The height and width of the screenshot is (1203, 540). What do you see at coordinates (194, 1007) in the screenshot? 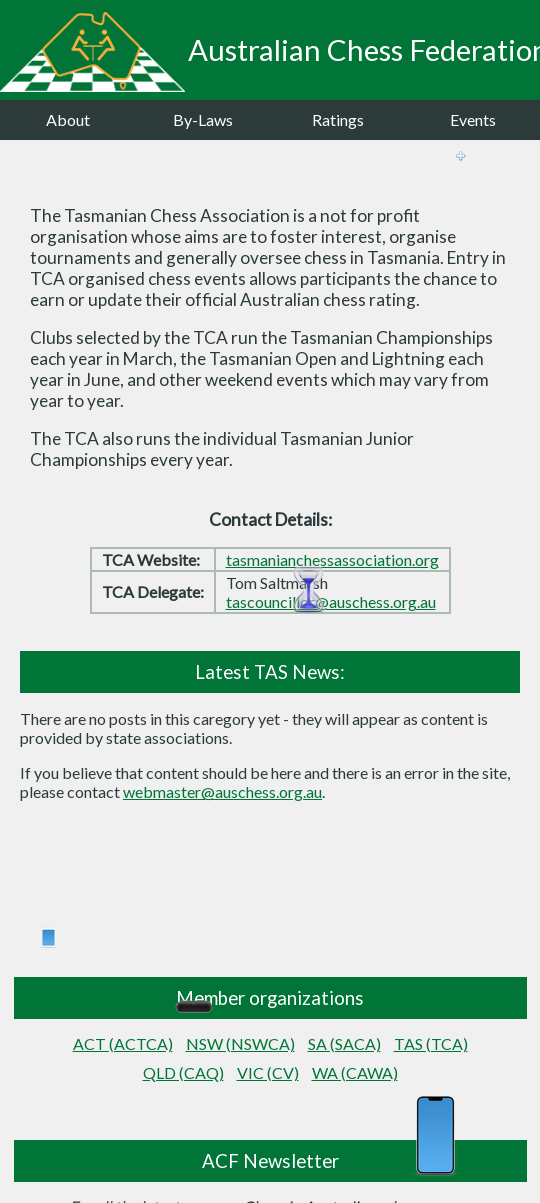
I see `connect to bluetooth speaker` at bounding box center [194, 1007].